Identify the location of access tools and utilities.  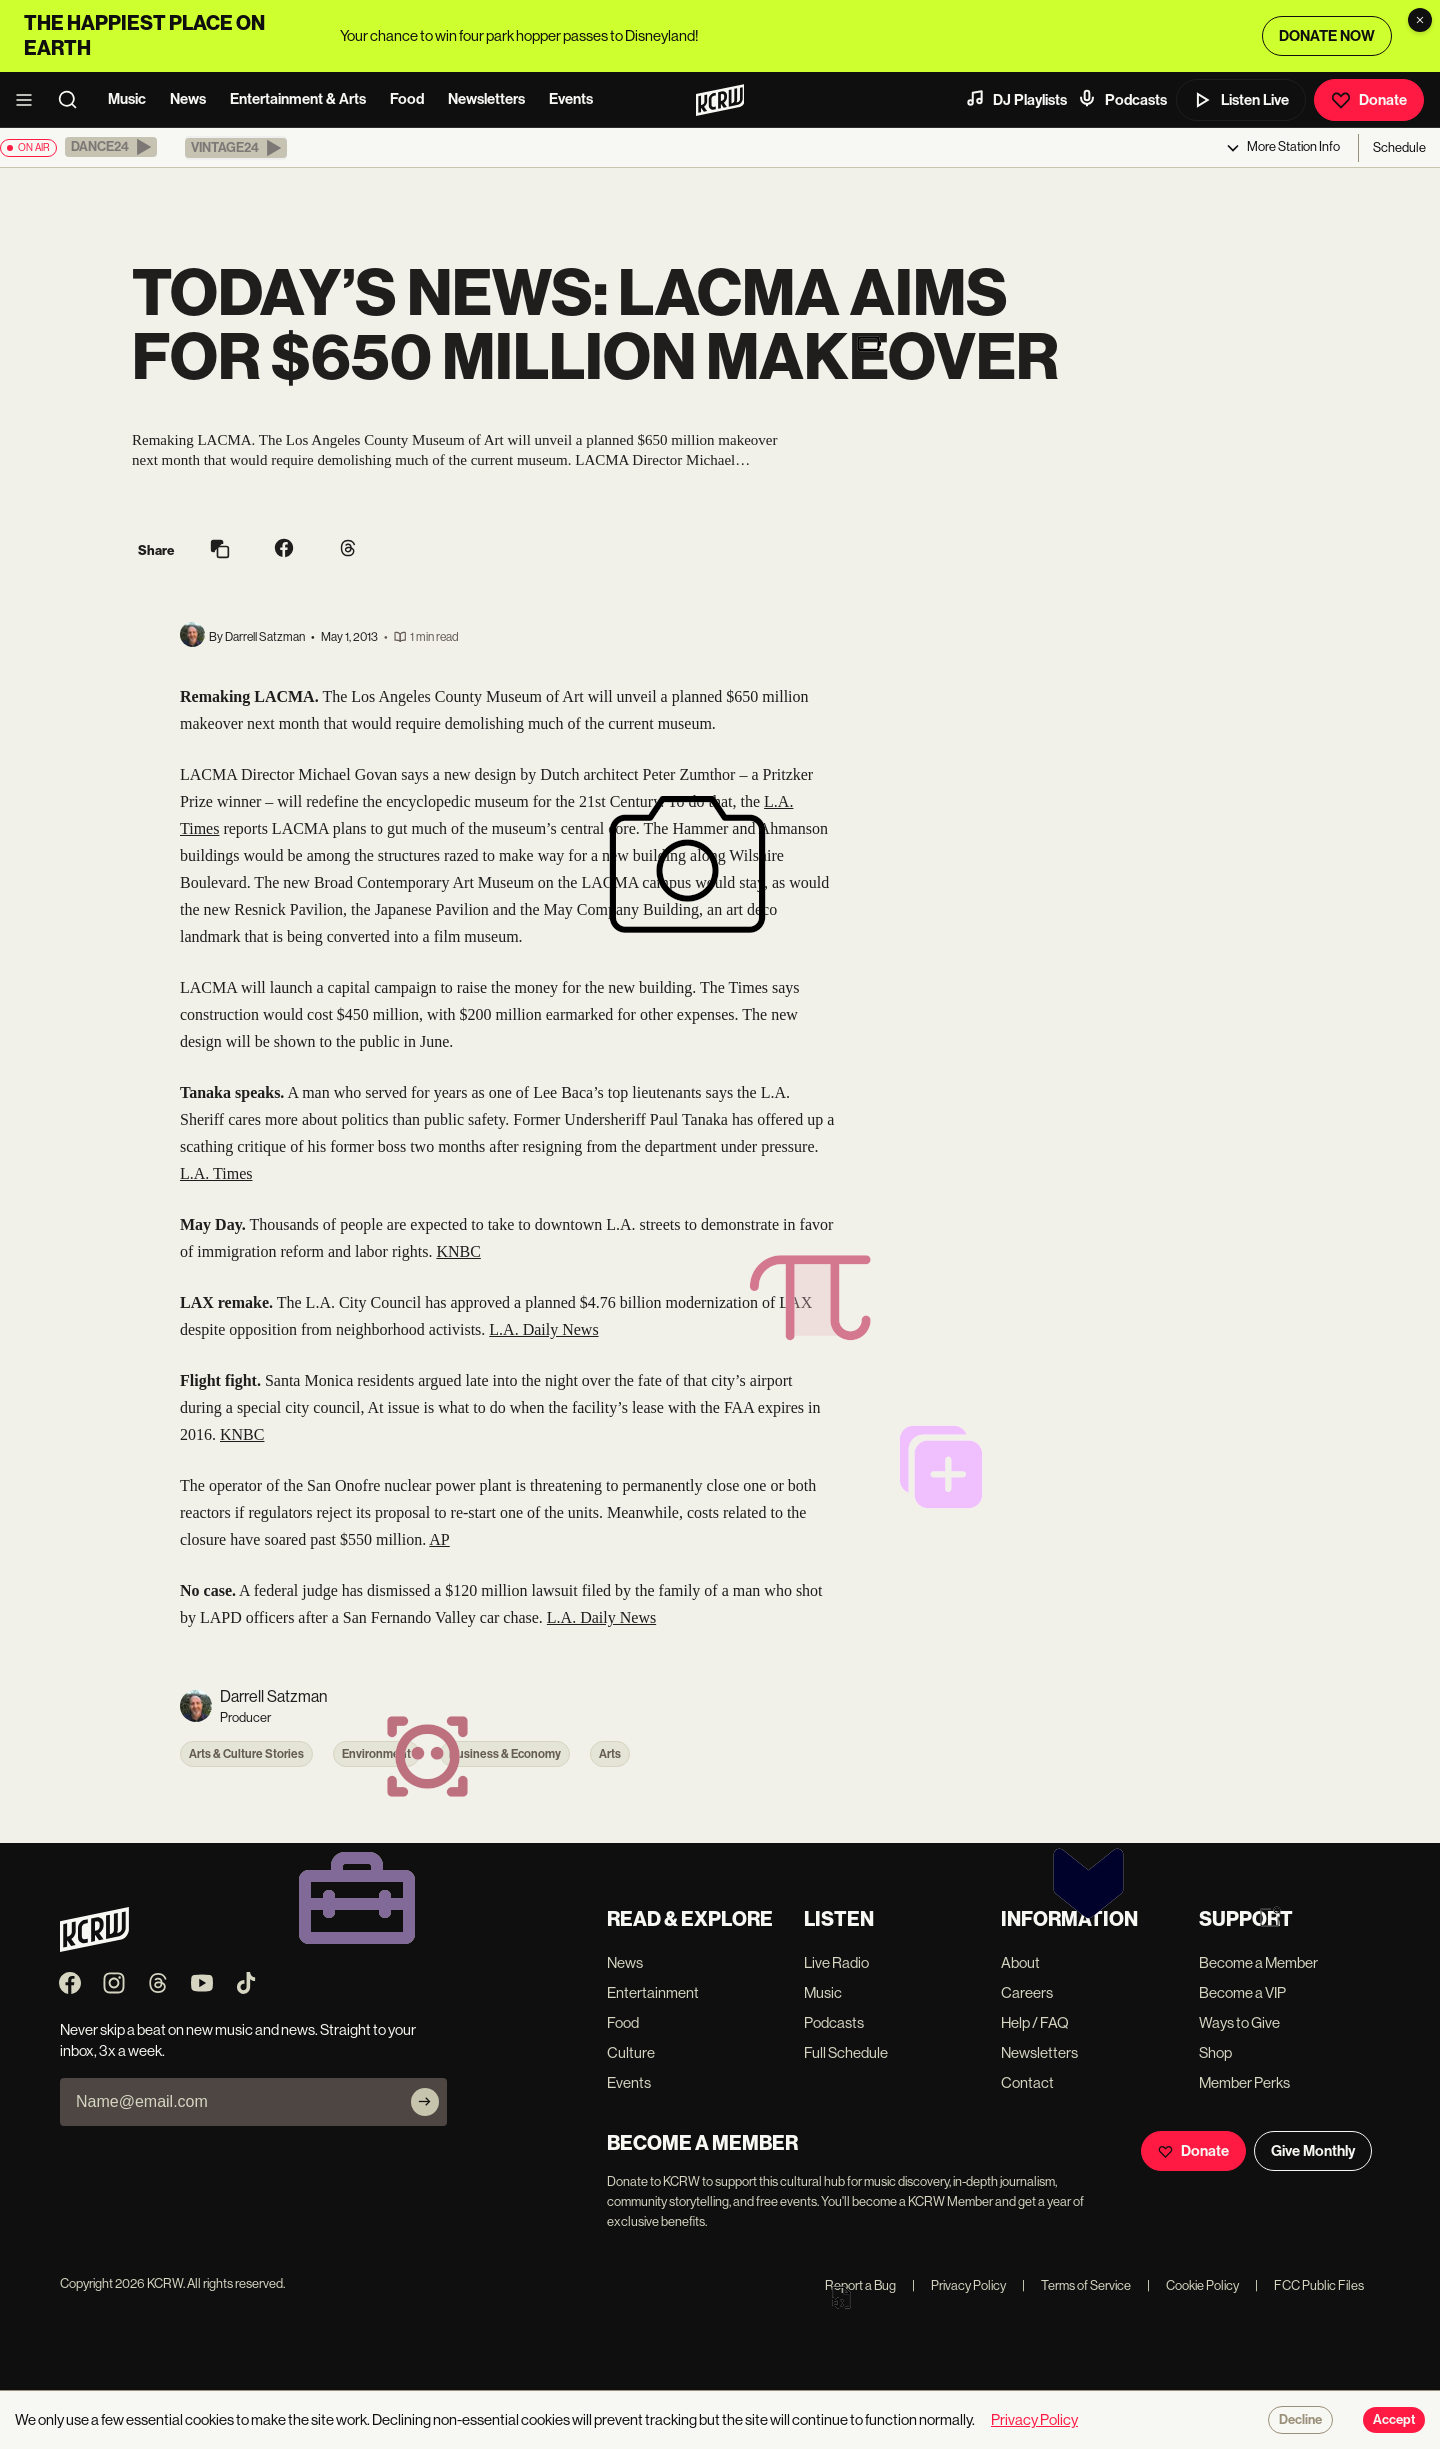
(357, 1902).